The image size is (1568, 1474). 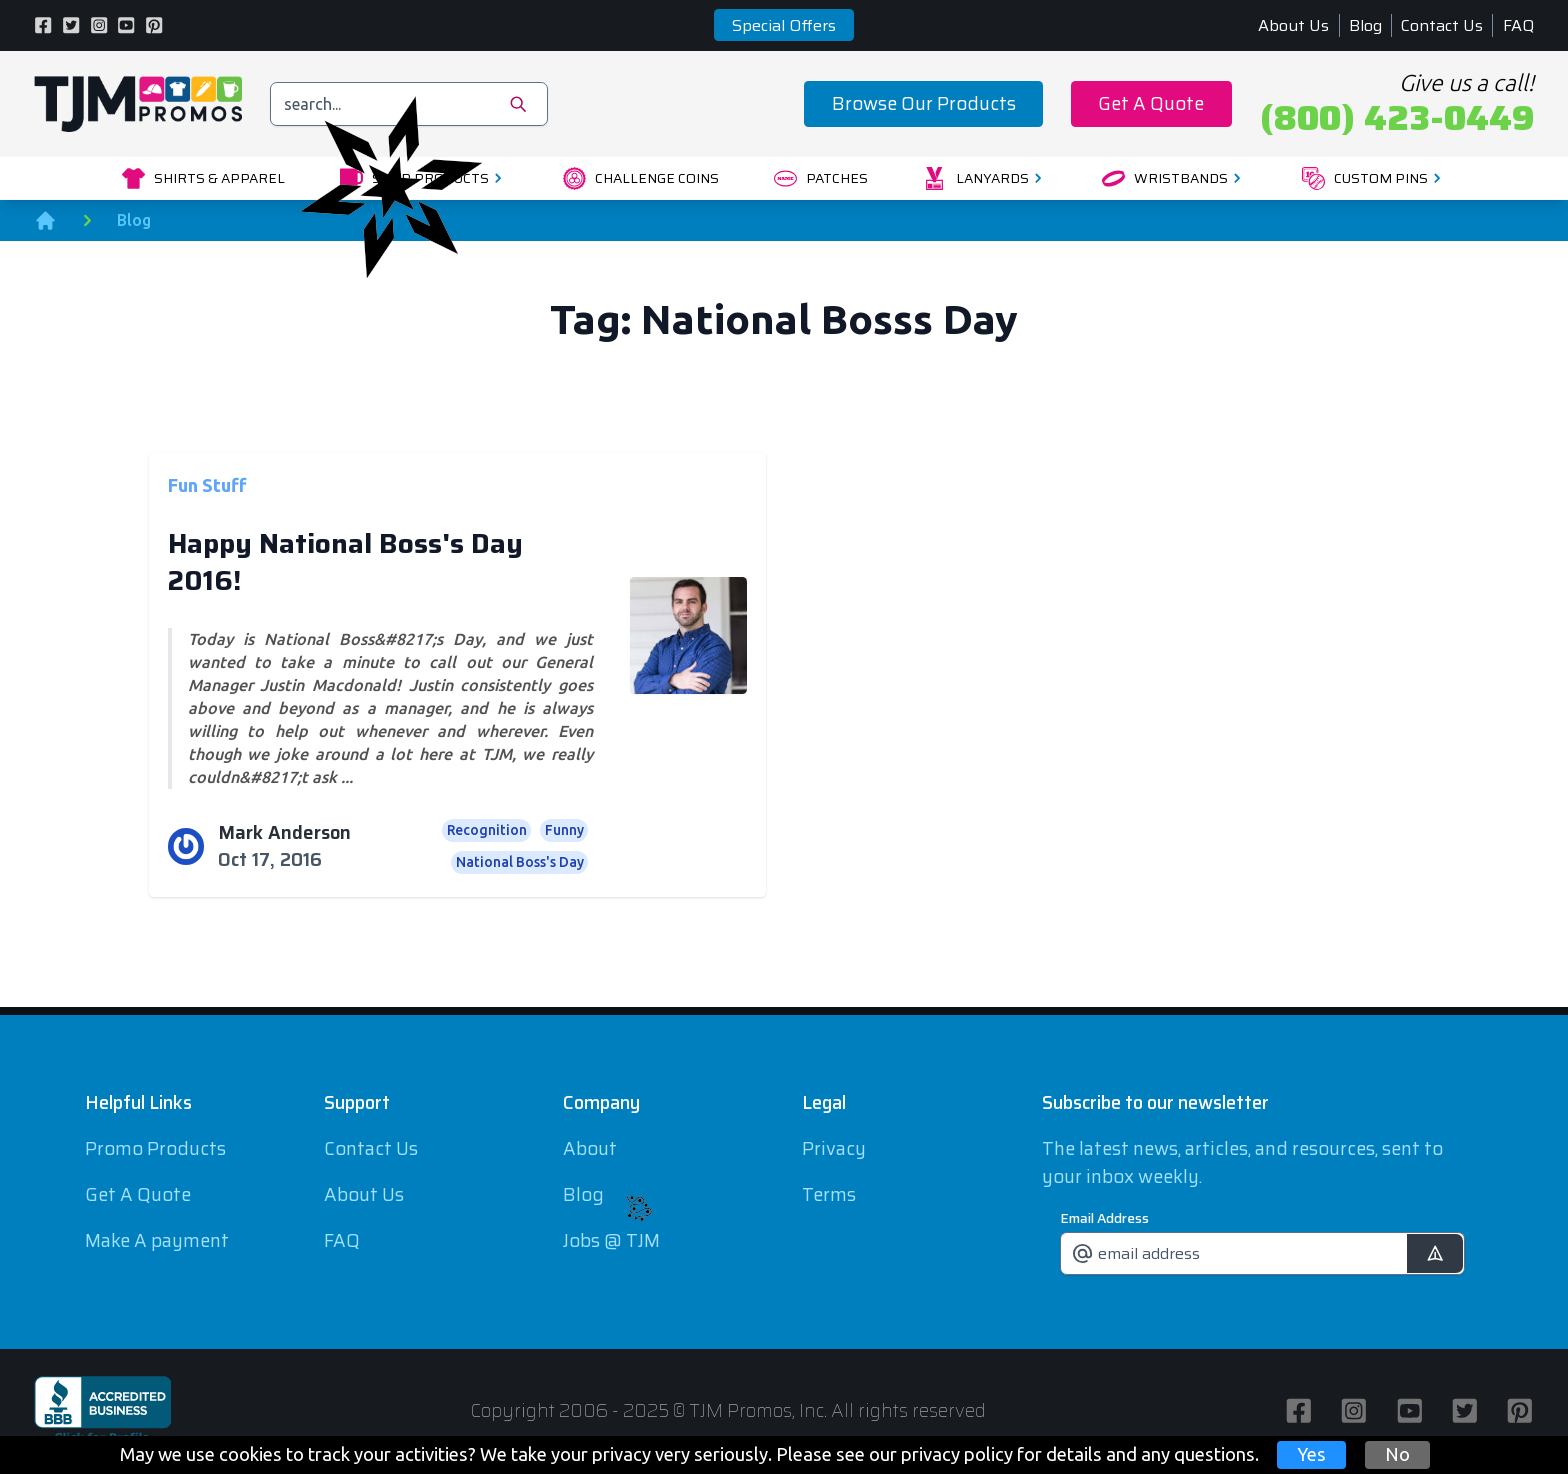 What do you see at coordinates (390, 187) in the screenshot?
I see `mark item as favorite` at bounding box center [390, 187].